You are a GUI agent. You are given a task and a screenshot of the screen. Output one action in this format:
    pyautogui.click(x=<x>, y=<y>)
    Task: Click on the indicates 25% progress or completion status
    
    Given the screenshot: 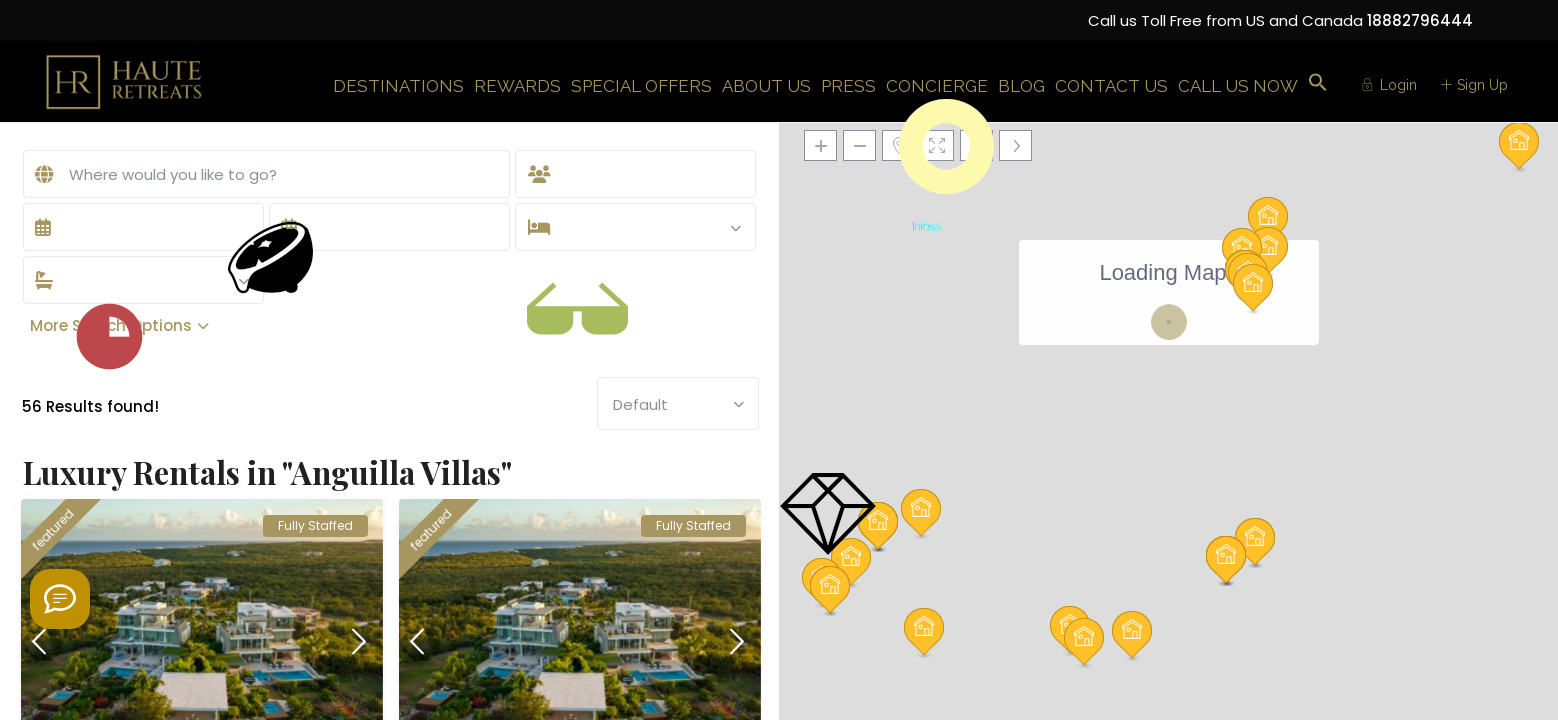 What is the action you would take?
    pyautogui.click(x=109, y=336)
    